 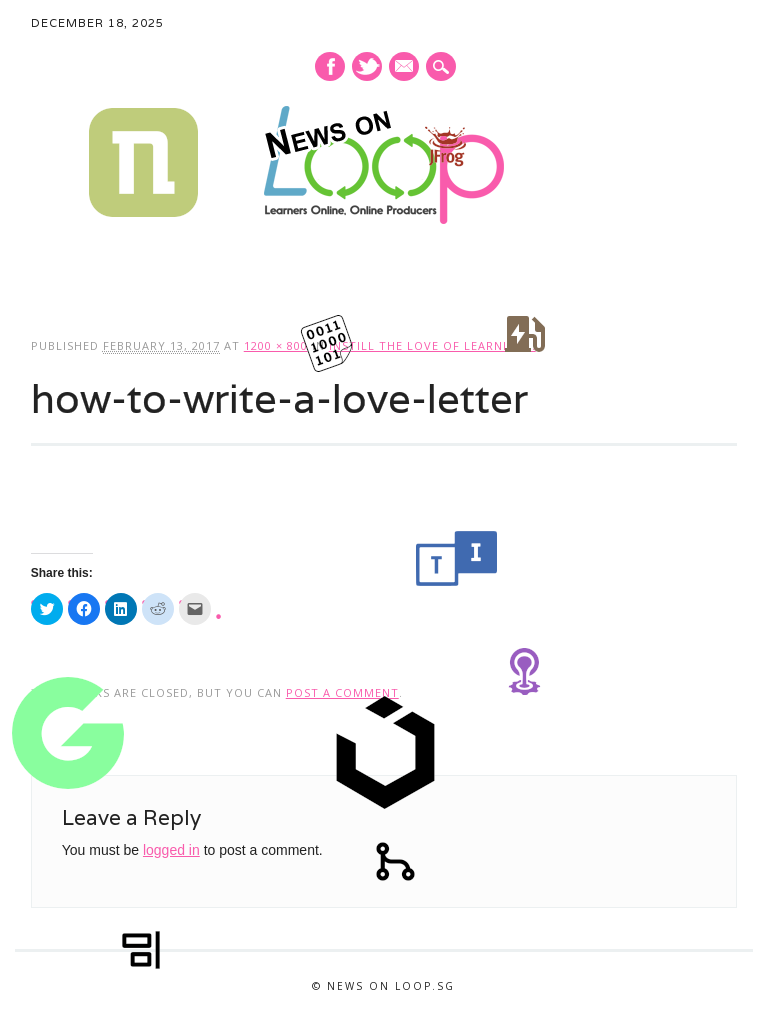 I want to click on Cloud Foundry platform logo, so click(x=524, y=671).